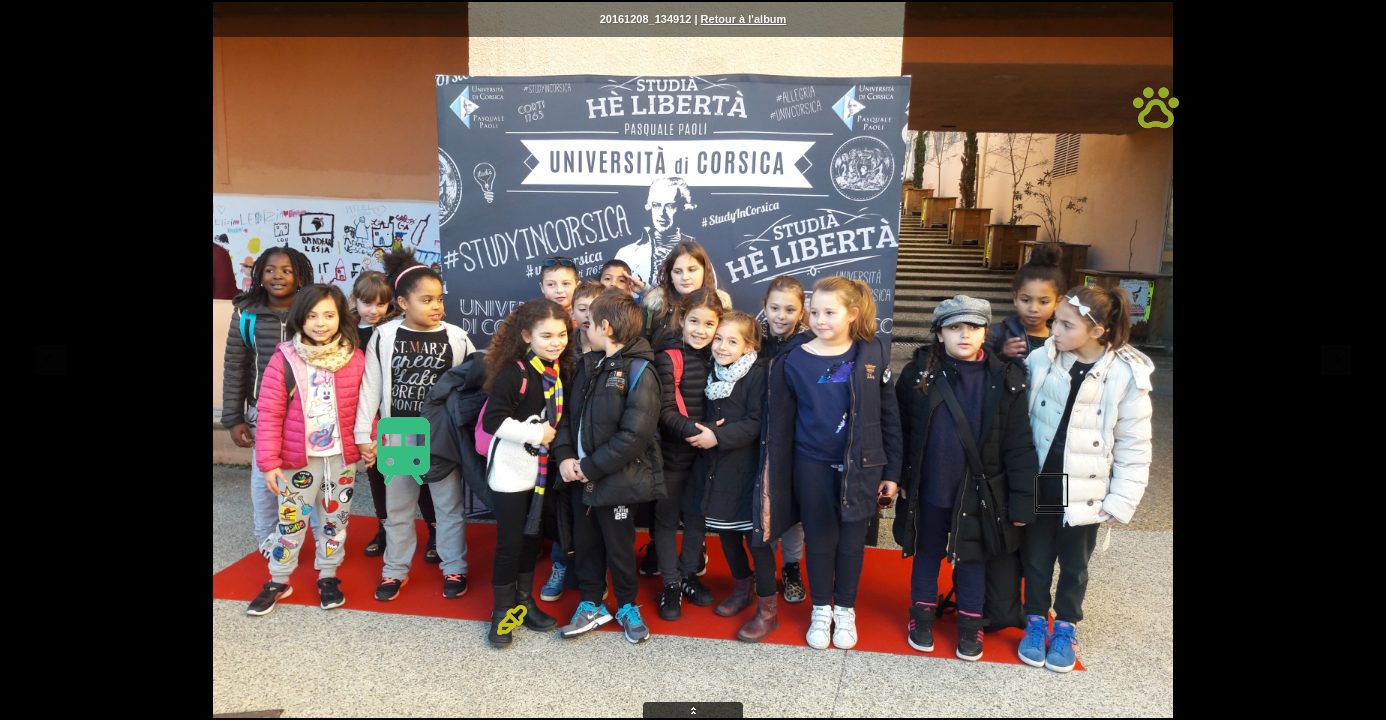 This screenshot has height=720, width=1386. Describe the element at coordinates (1156, 107) in the screenshot. I see `access pet-related features or settings` at that location.